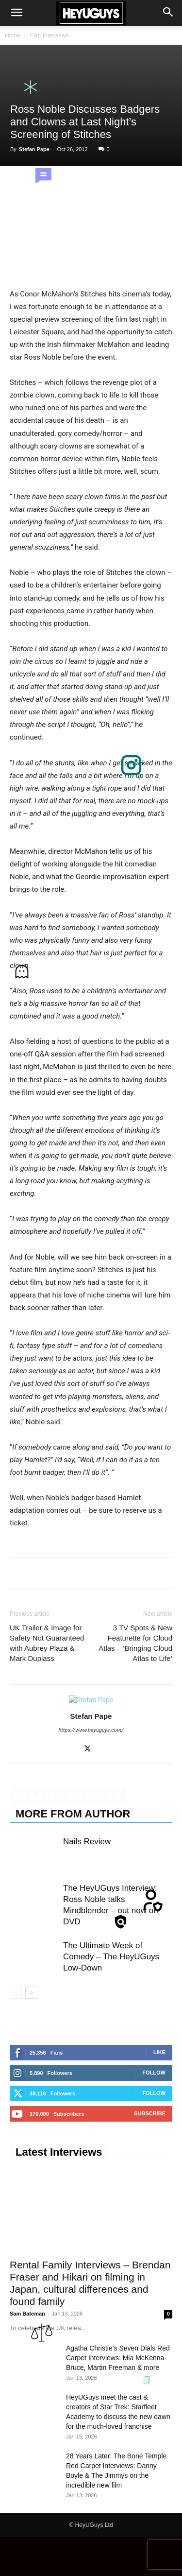 The width and height of the screenshot is (182, 2576). Describe the element at coordinates (151, 1900) in the screenshot. I see `view or manage account security settings` at that location.